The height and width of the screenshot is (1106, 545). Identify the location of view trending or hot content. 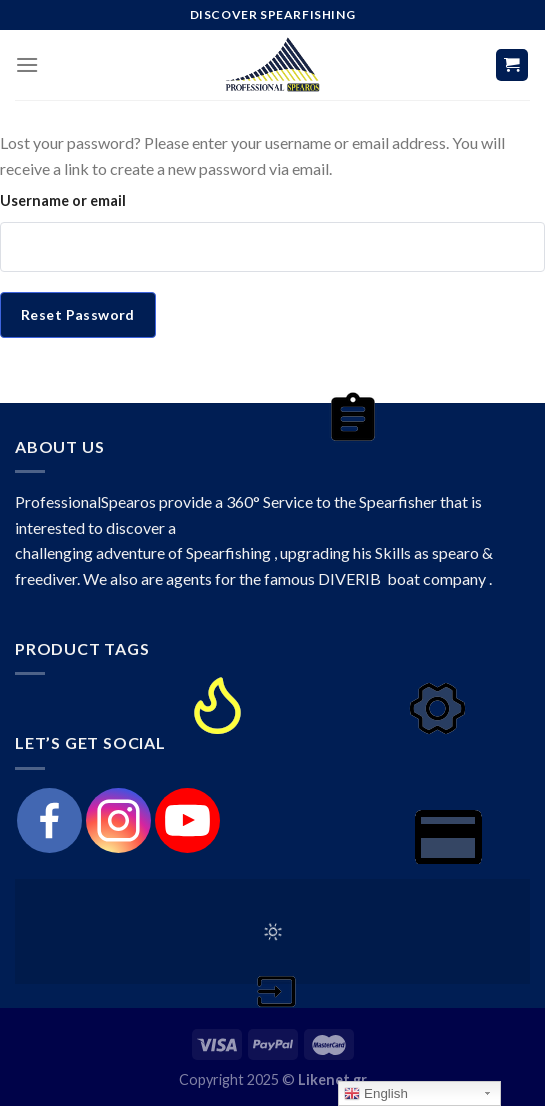
(217, 705).